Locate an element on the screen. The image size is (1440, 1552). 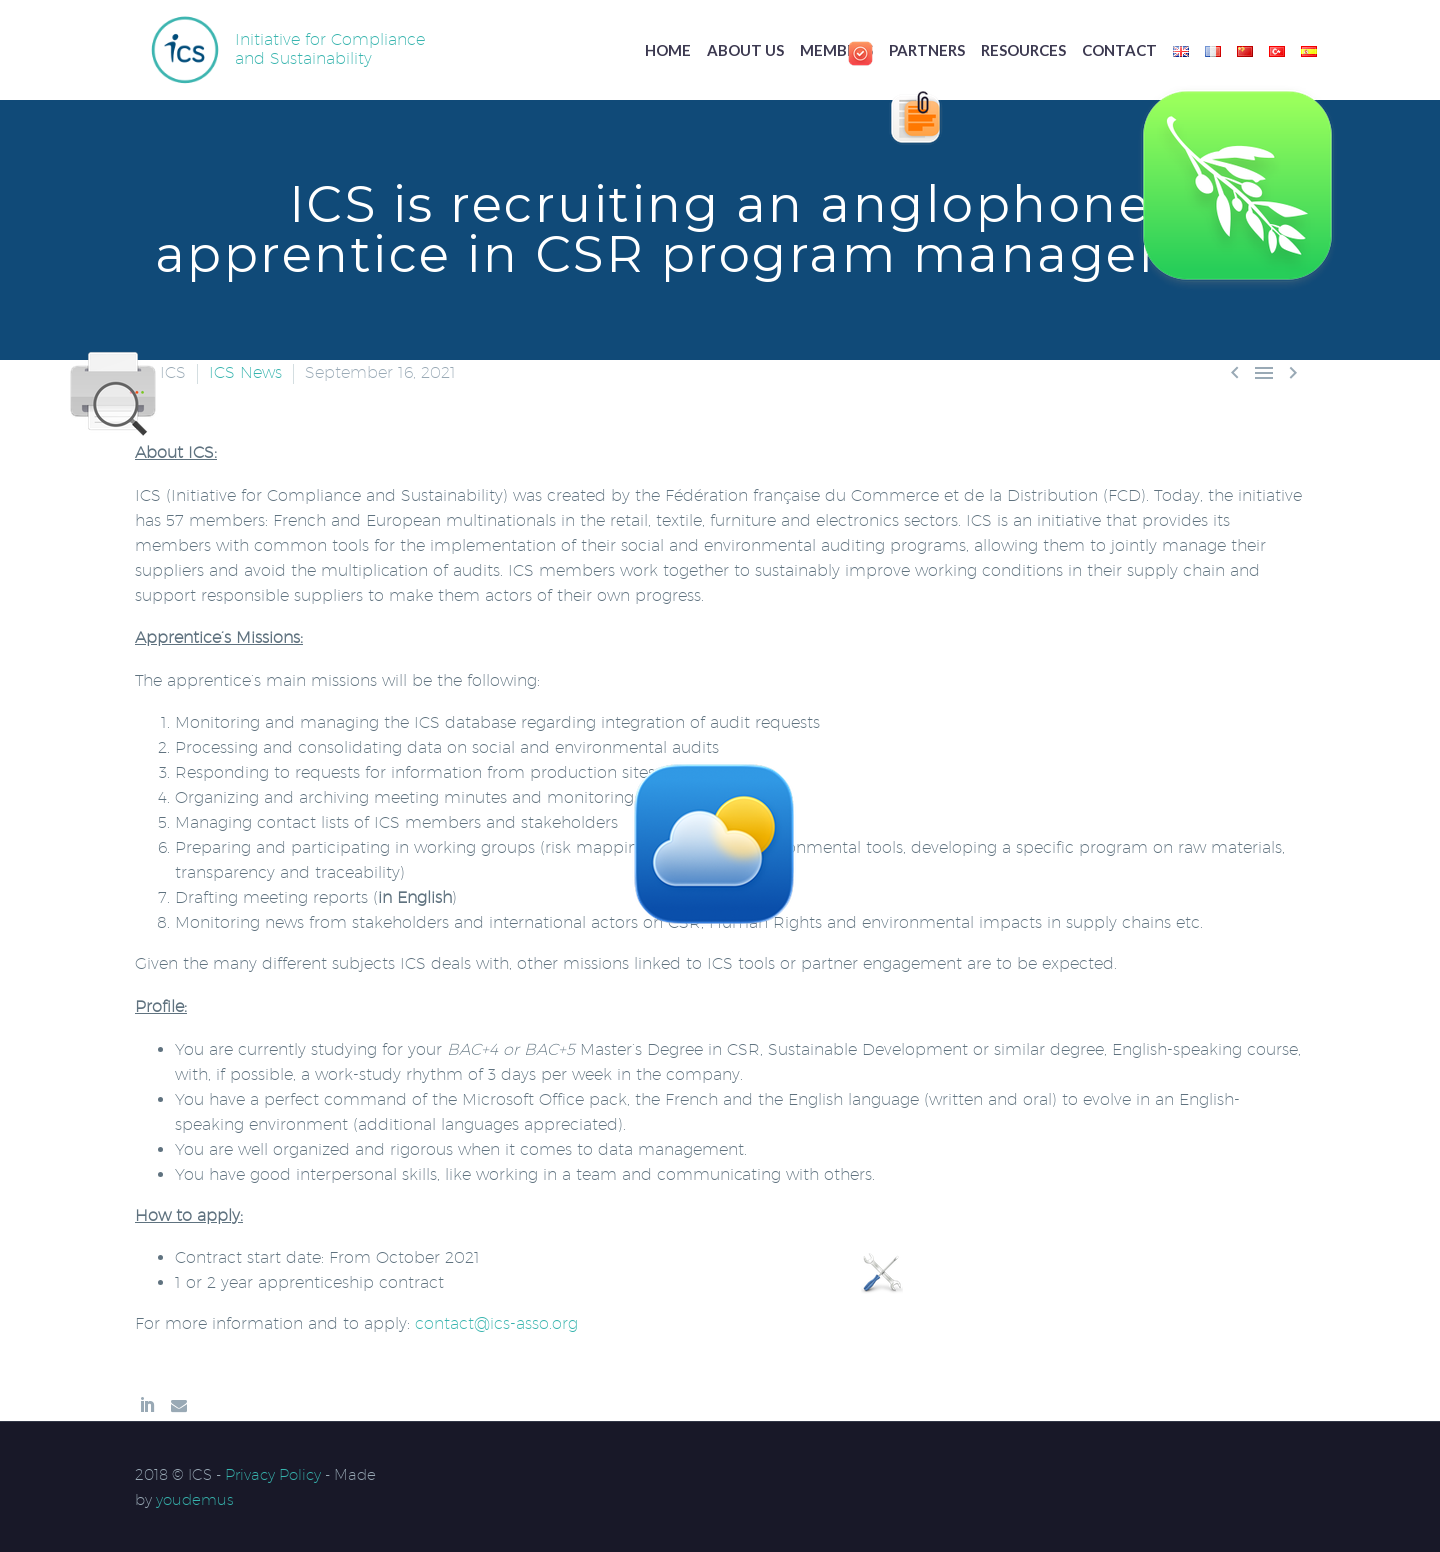
open the weather app is located at coordinates (714, 844).